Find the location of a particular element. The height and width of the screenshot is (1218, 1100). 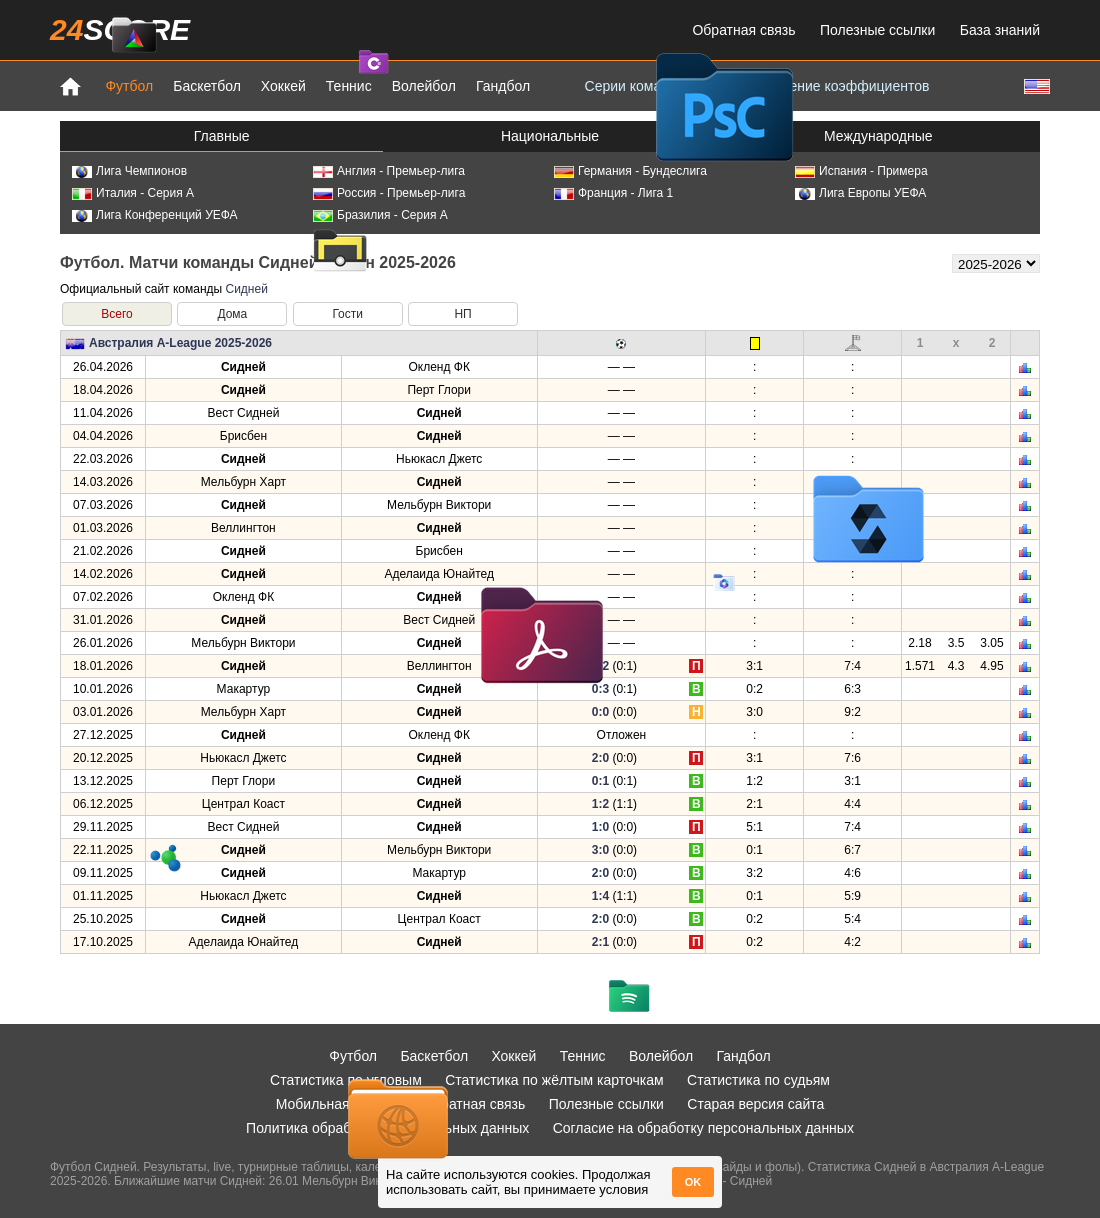

open folder containing html or web files is located at coordinates (398, 1119).